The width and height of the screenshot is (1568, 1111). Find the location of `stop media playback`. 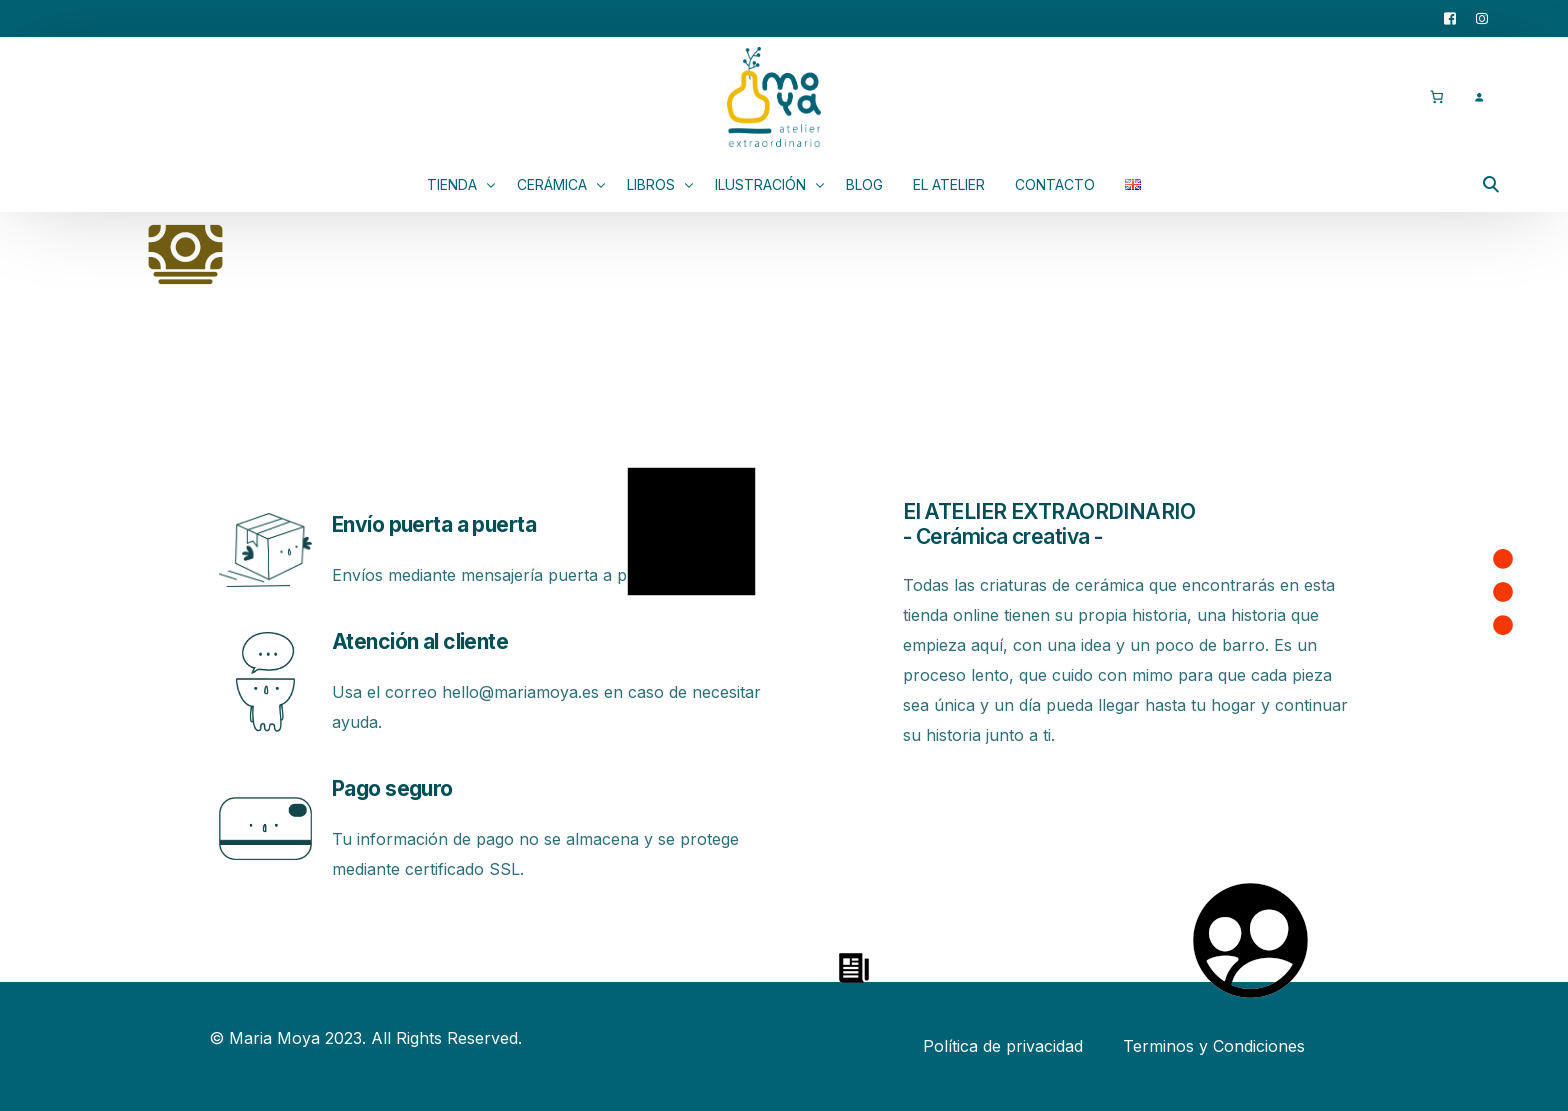

stop media playback is located at coordinates (691, 531).